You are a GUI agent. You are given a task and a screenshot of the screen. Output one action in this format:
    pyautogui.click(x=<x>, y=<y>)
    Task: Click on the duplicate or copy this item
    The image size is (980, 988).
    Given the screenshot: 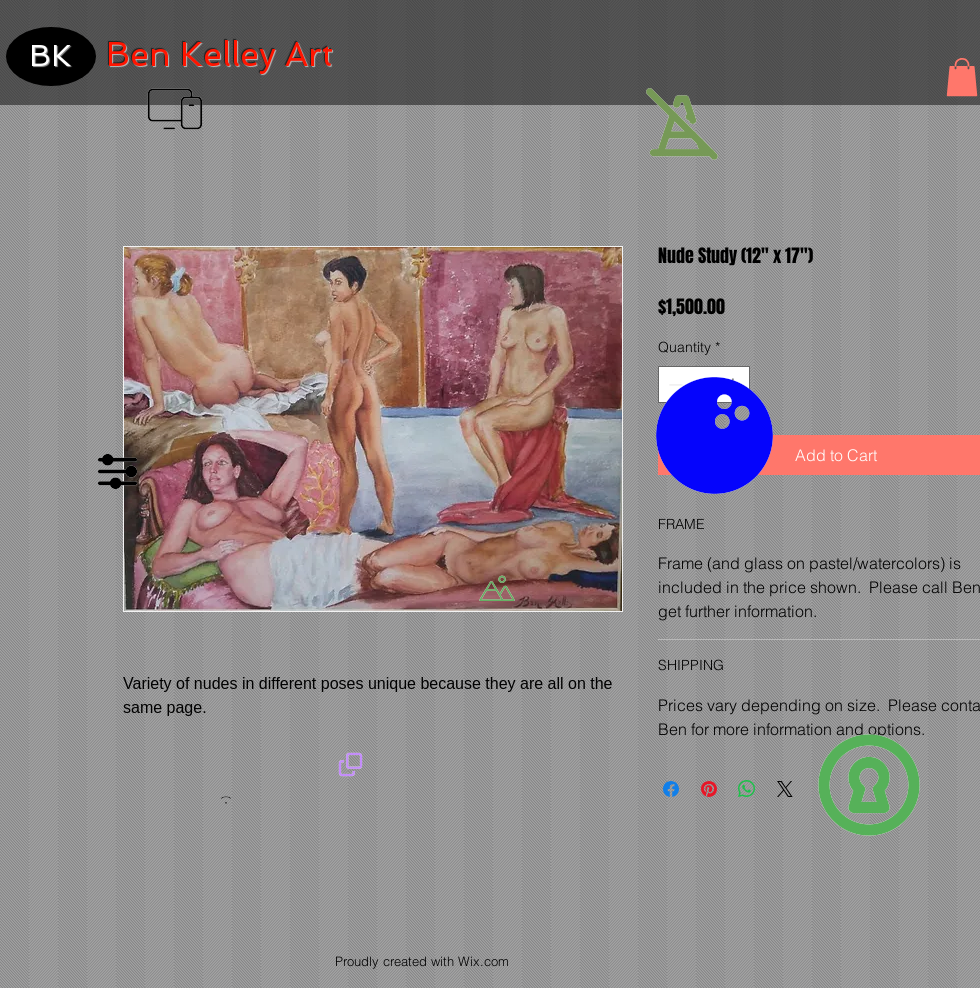 What is the action you would take?
    pyautogui.click(x=350, y=764)
    